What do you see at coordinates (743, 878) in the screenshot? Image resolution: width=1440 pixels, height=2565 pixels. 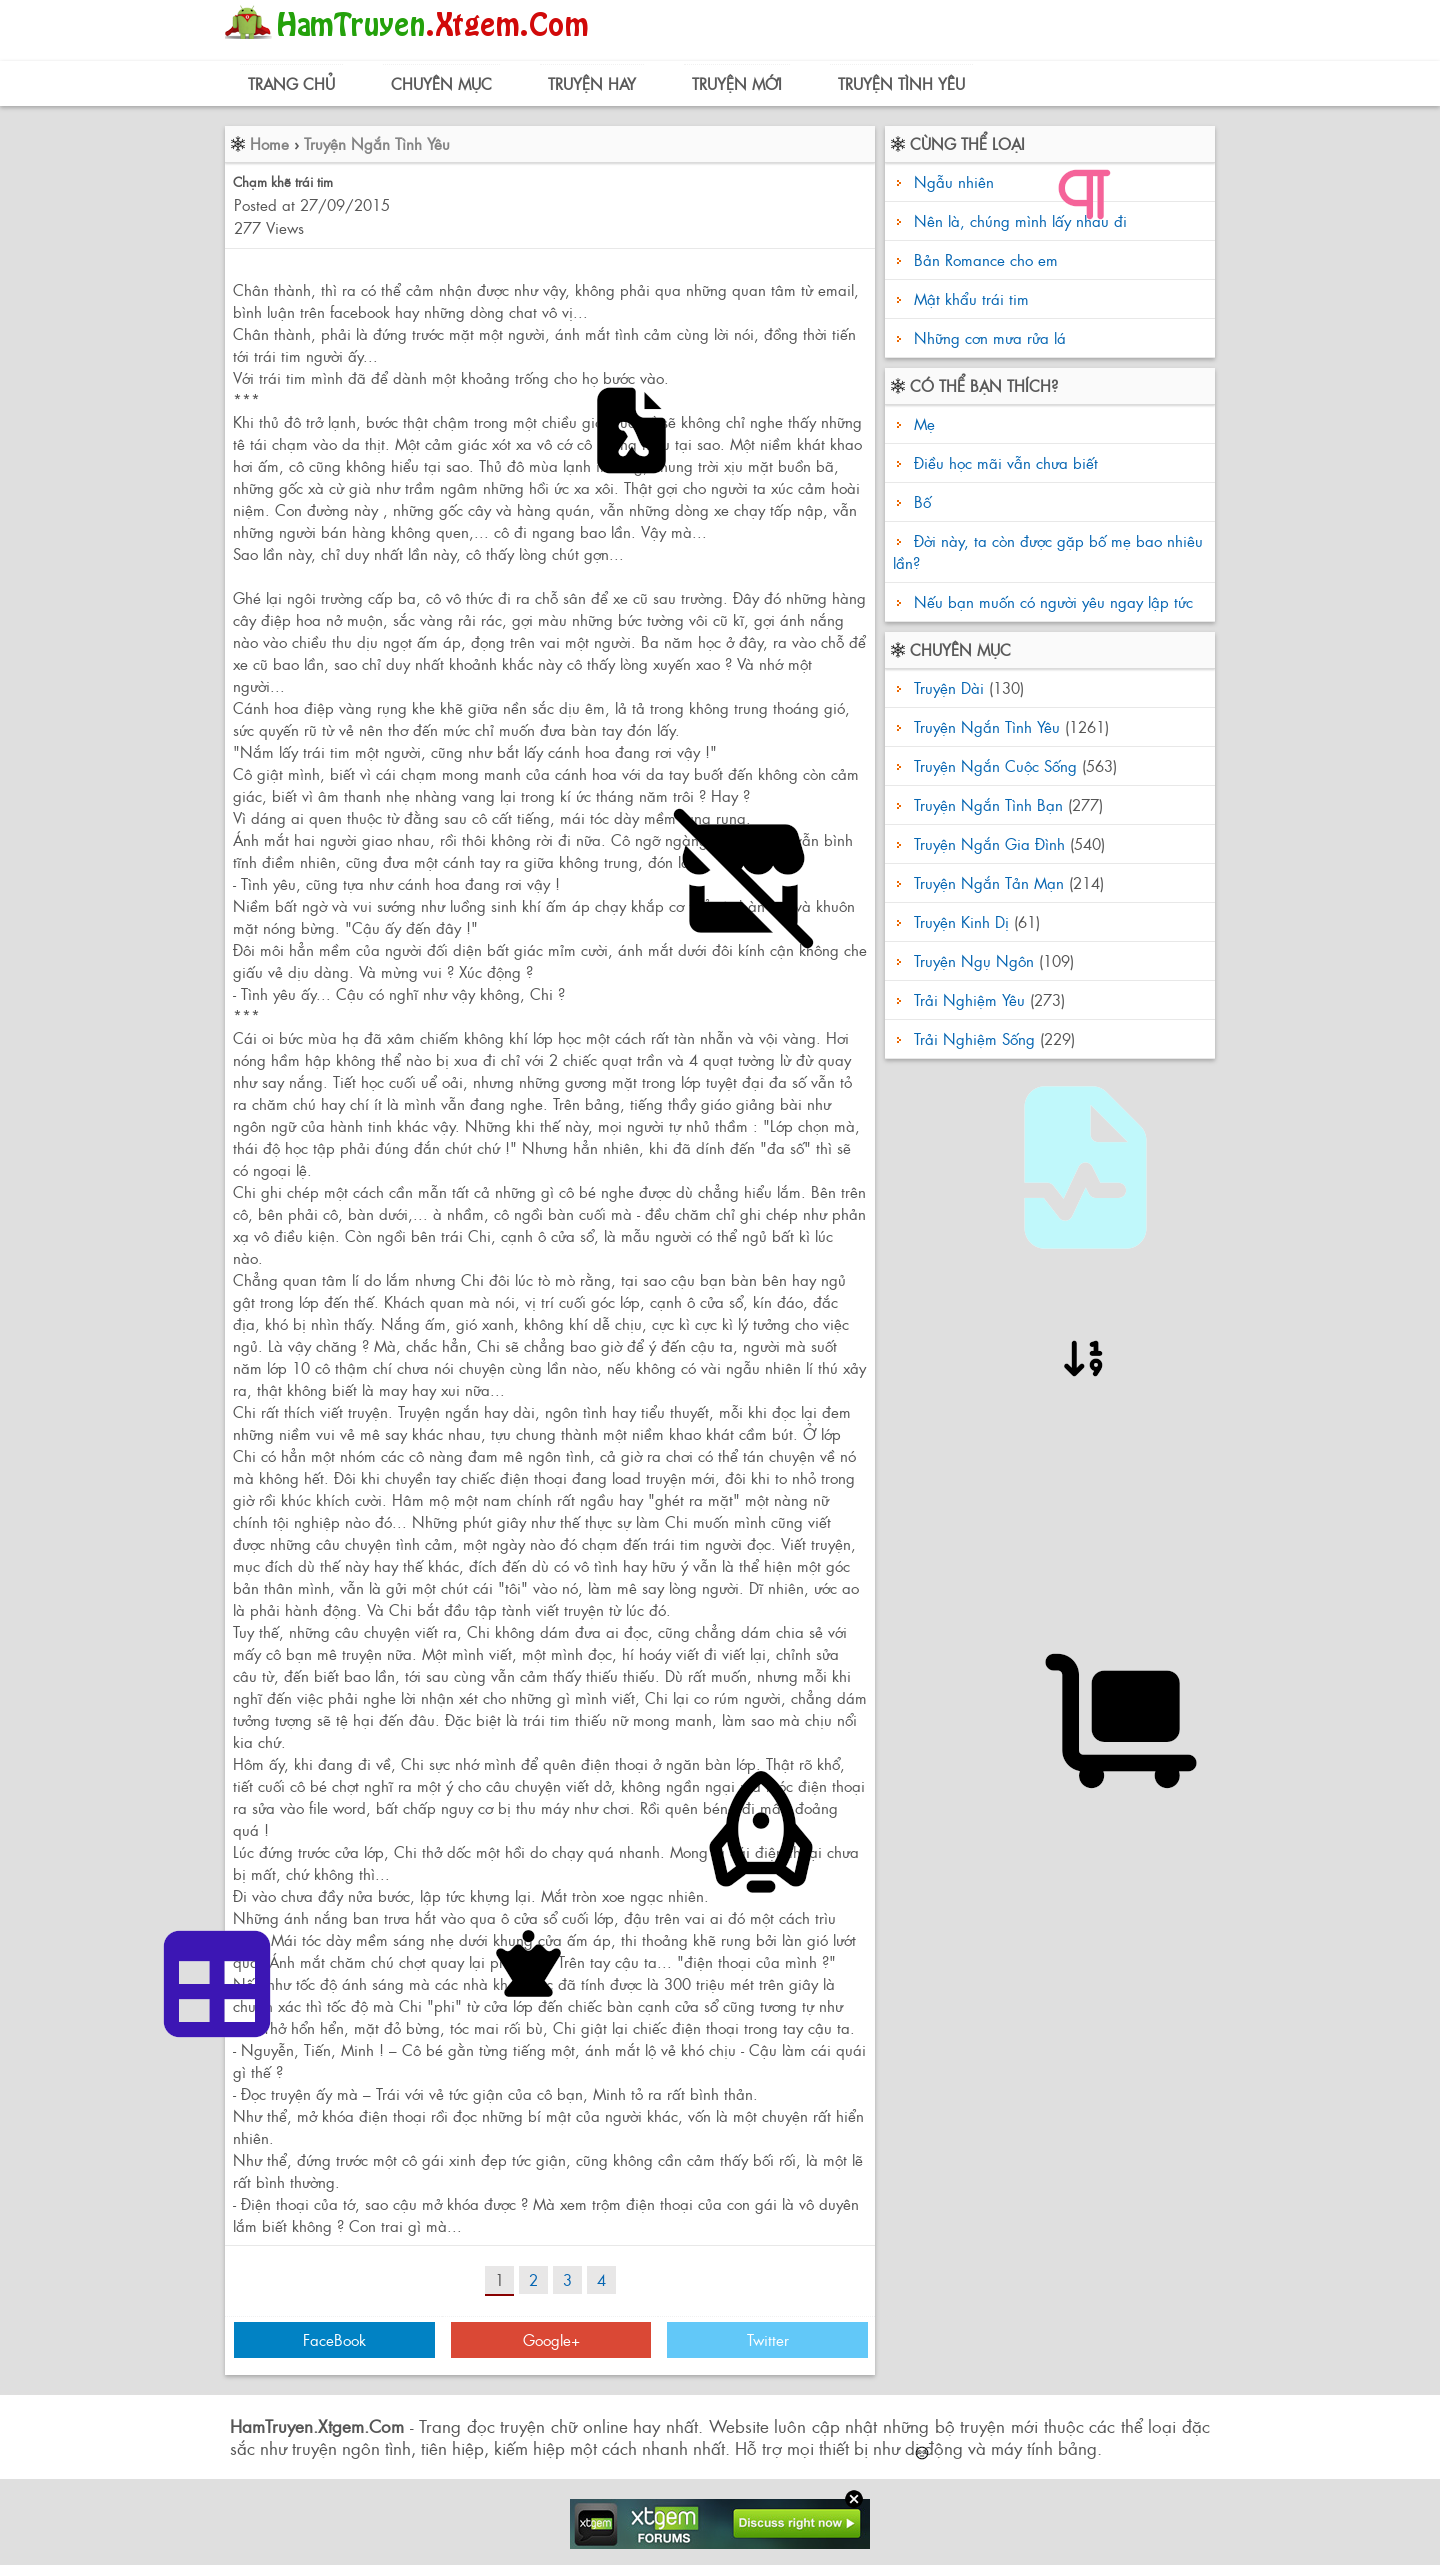 I see `indicates a store or shop is closed` at bounding box center [743, 878].